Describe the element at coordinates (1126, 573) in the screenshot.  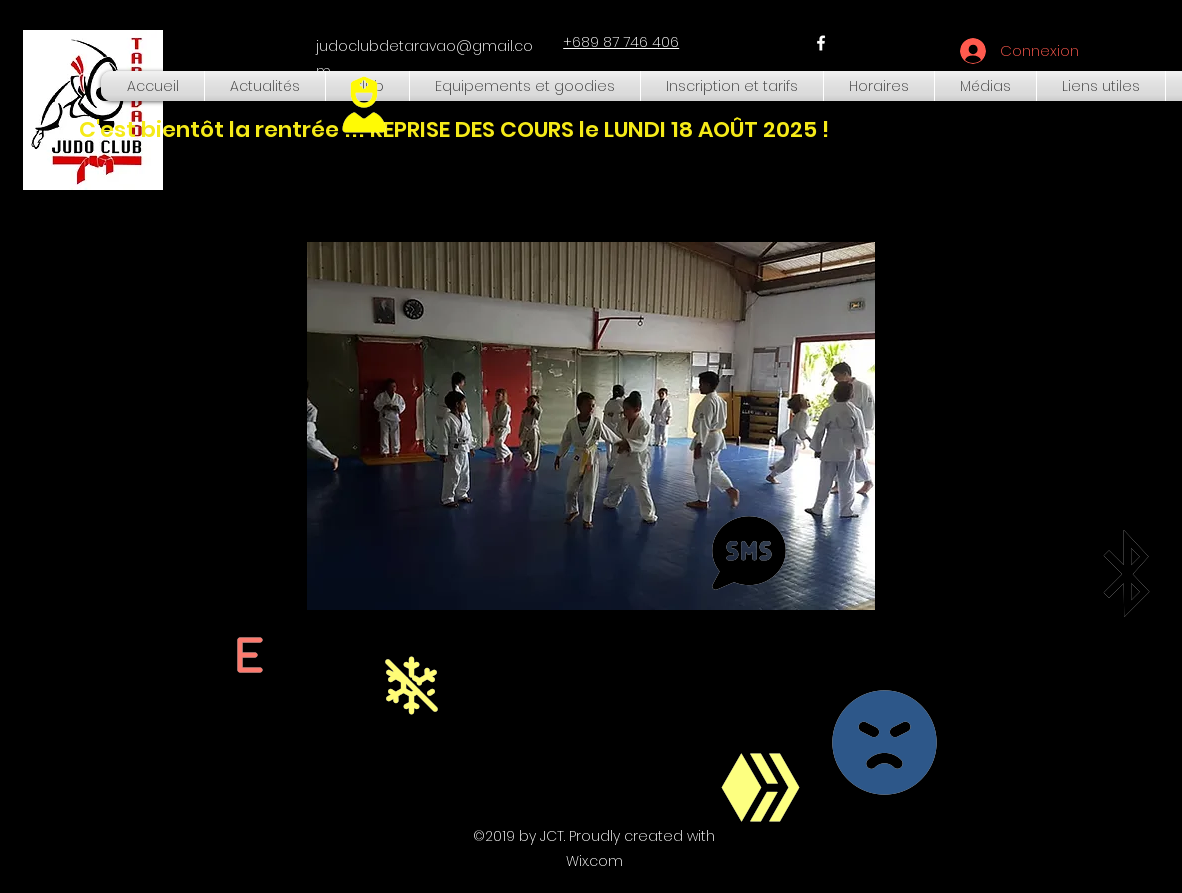
I see `bluetooth connectivity status` at that location.